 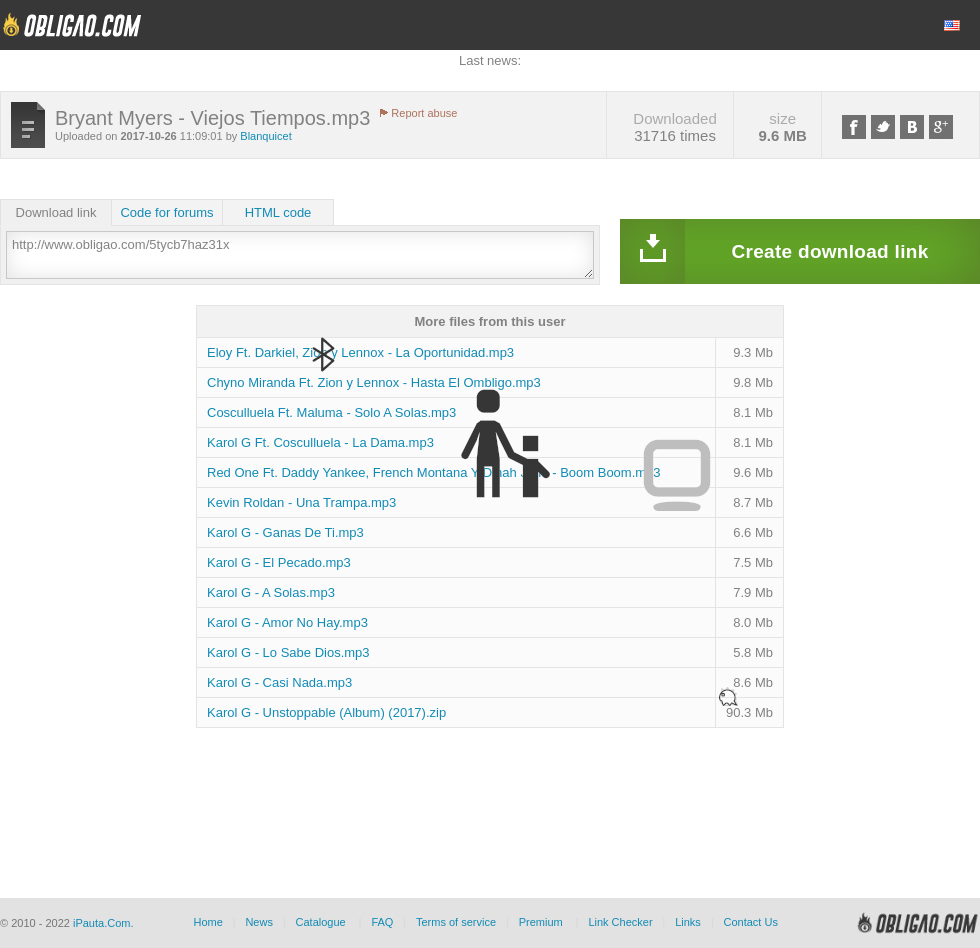 I want to click on open dino messaging app, so click(x=728, y=696).